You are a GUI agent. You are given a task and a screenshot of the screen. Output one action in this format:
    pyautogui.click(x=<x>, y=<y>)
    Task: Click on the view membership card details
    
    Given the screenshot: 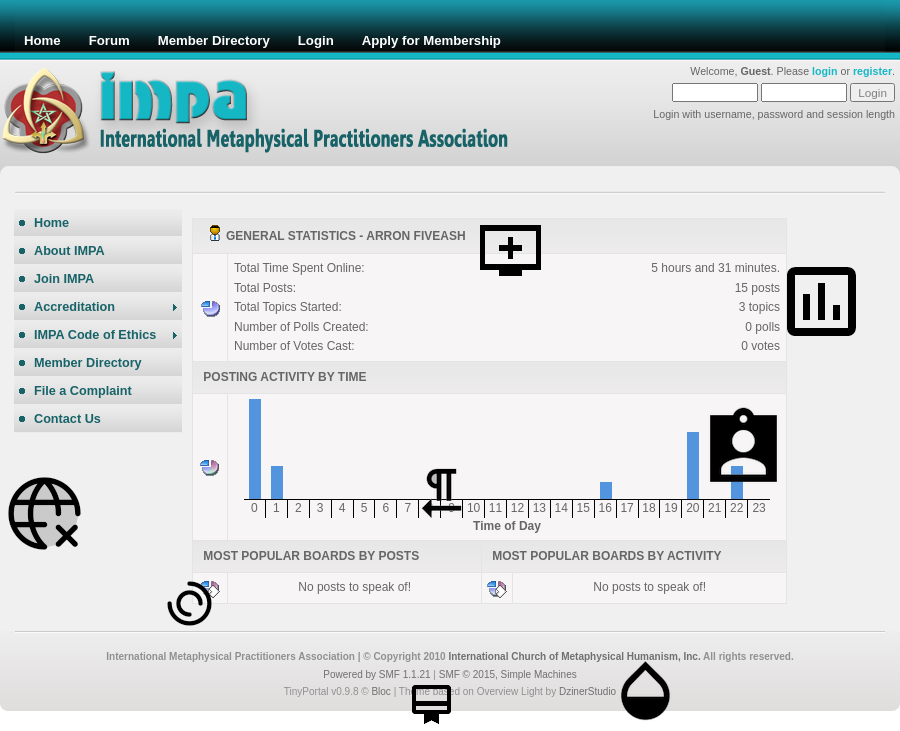 What is the action you would take?
    pyautogui.click(x=431, y=704)
    